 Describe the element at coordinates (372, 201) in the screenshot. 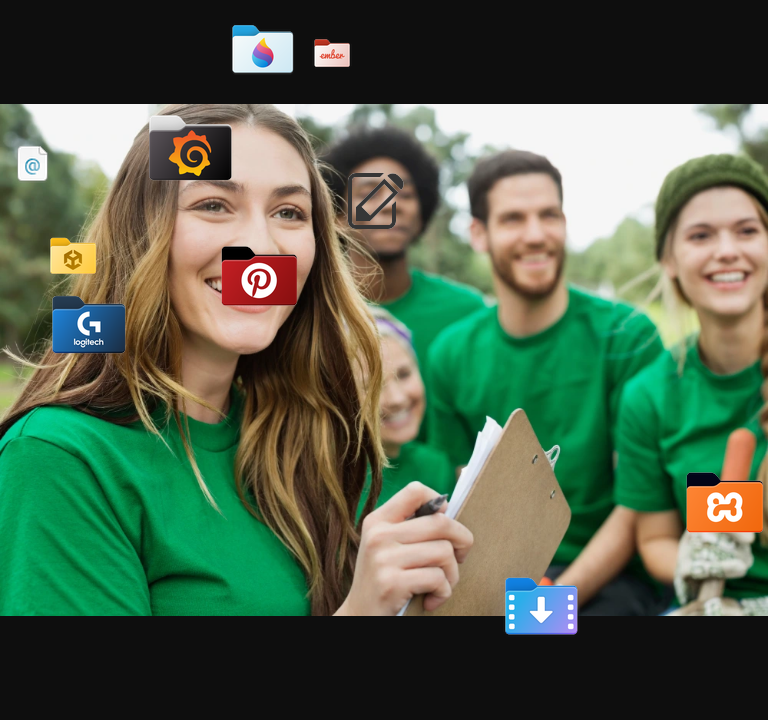

I see `open text editor application` at that location.